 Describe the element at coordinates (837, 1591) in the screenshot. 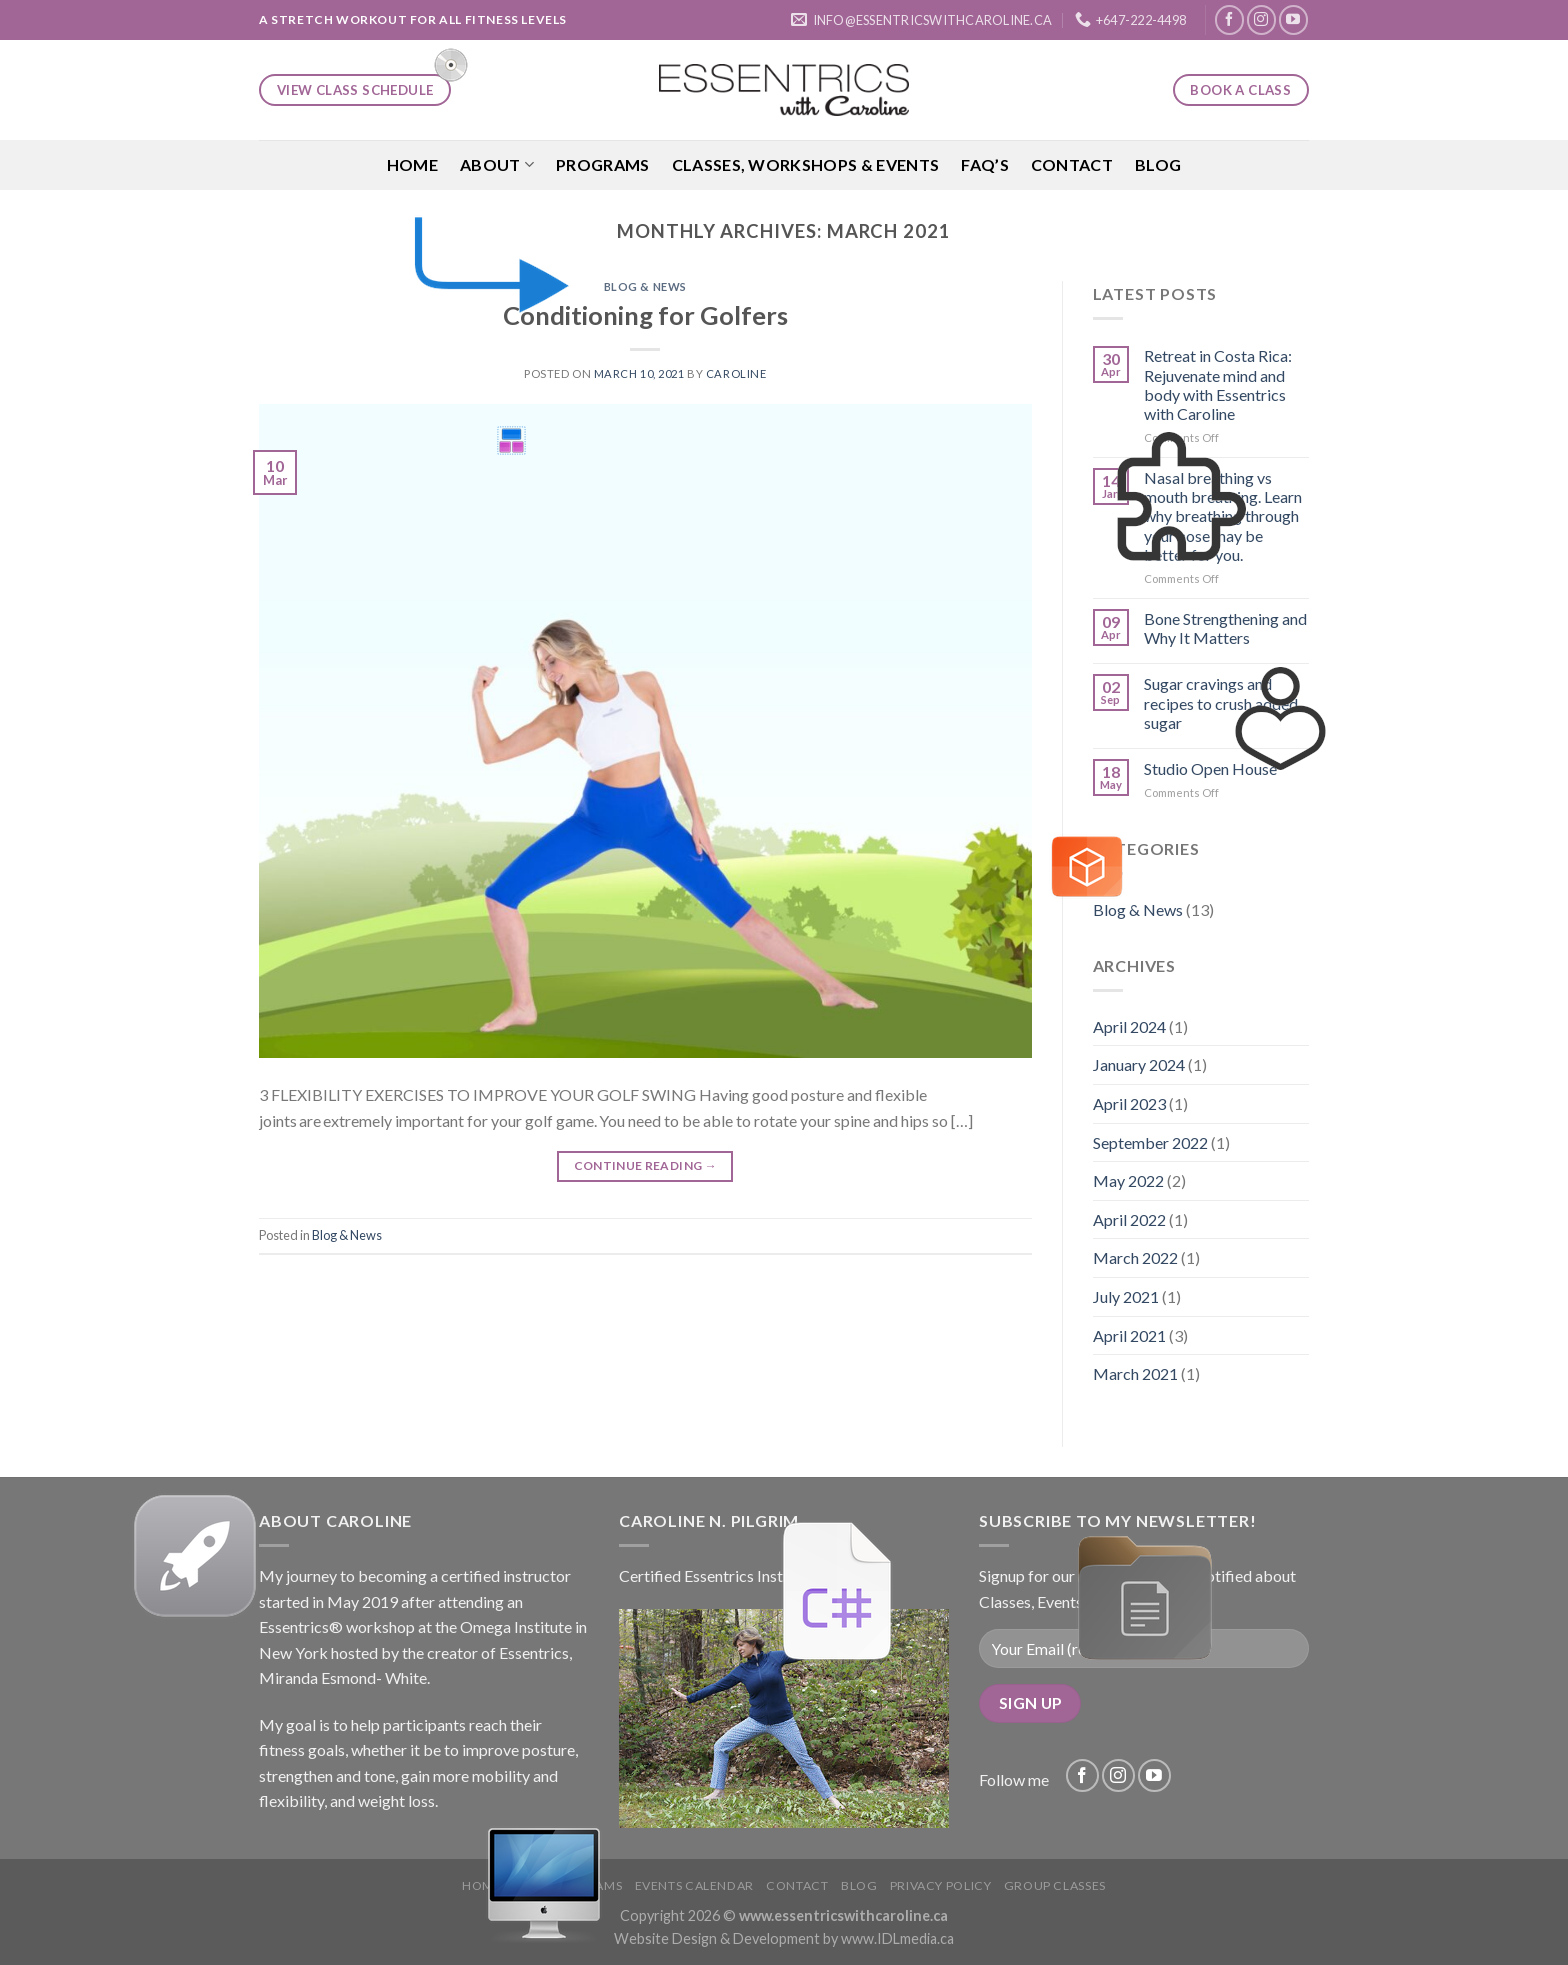

I see `a C# source code file` at that location.